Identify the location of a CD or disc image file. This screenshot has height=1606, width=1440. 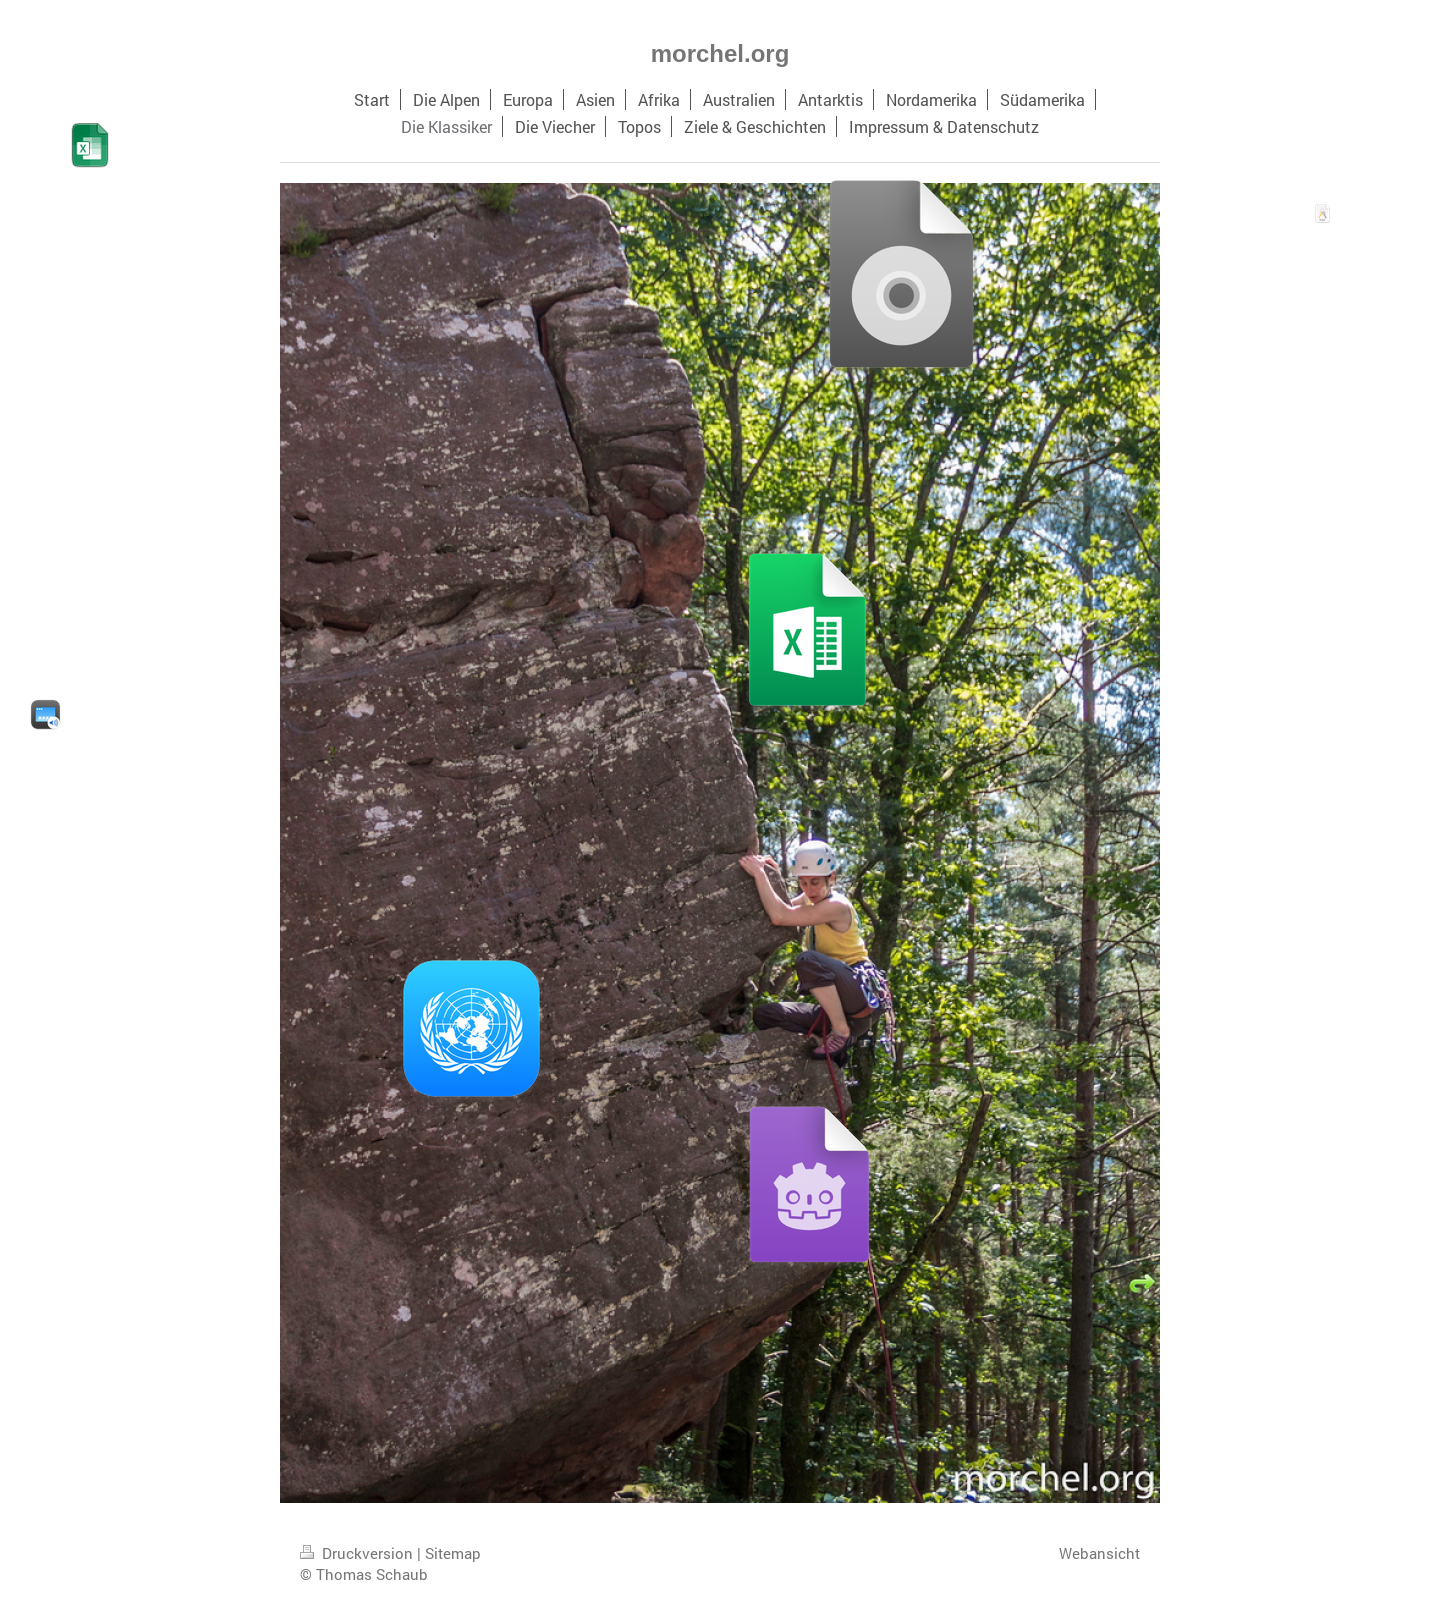
(901, 277).